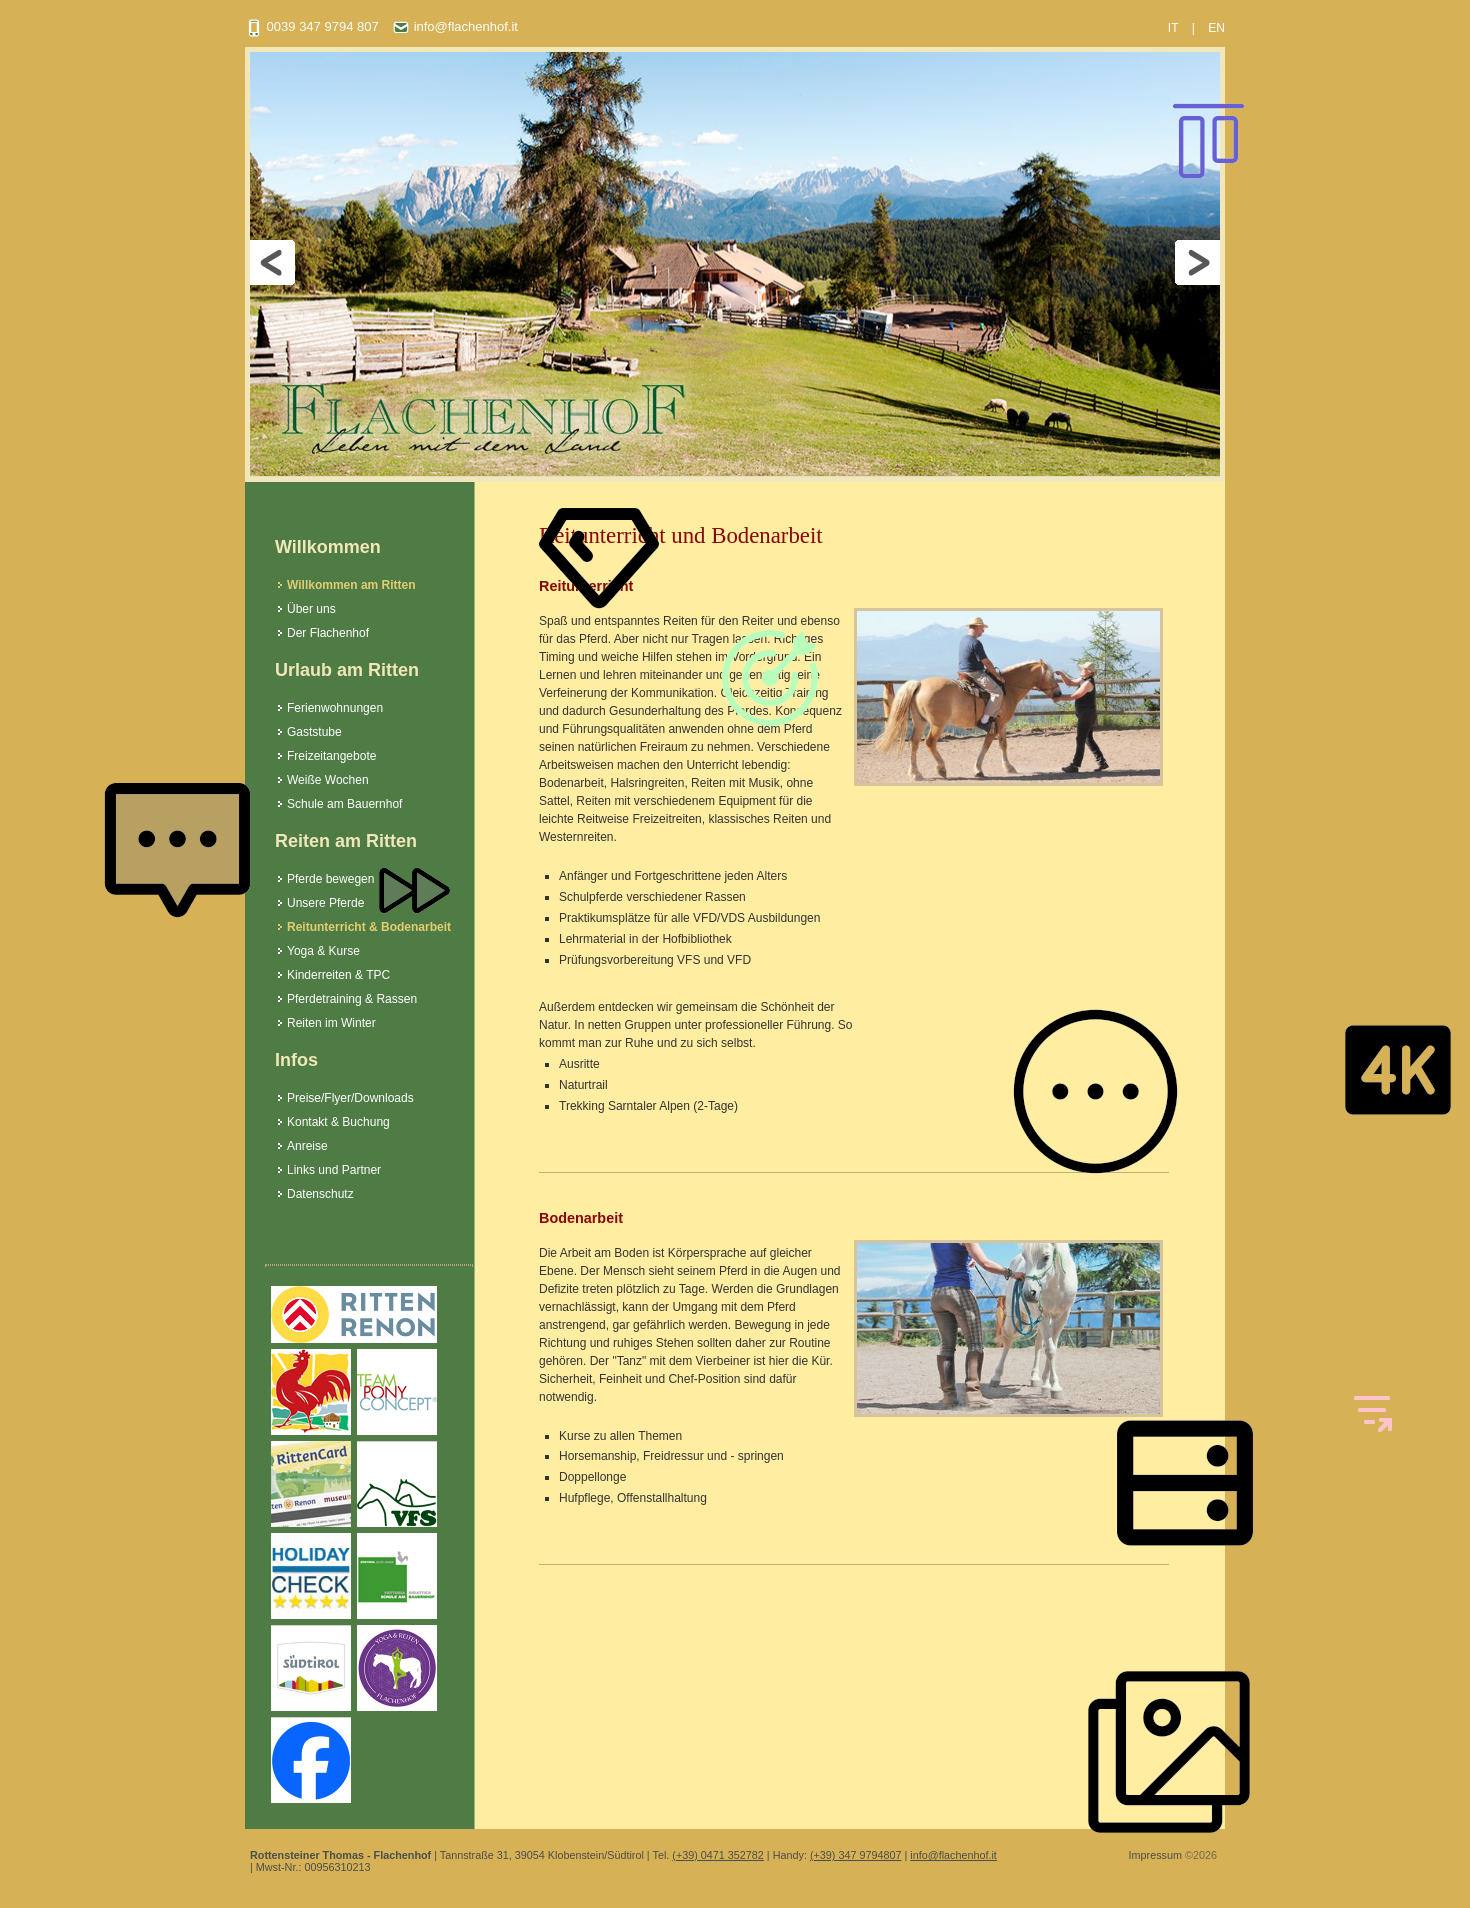 The height and width of the screenshot is (1908, 1470). What do you see at coordinates (1185, 1483) in the screenshot?
I see `access storage drives or disk management` at bounding box center [1185, 1483].